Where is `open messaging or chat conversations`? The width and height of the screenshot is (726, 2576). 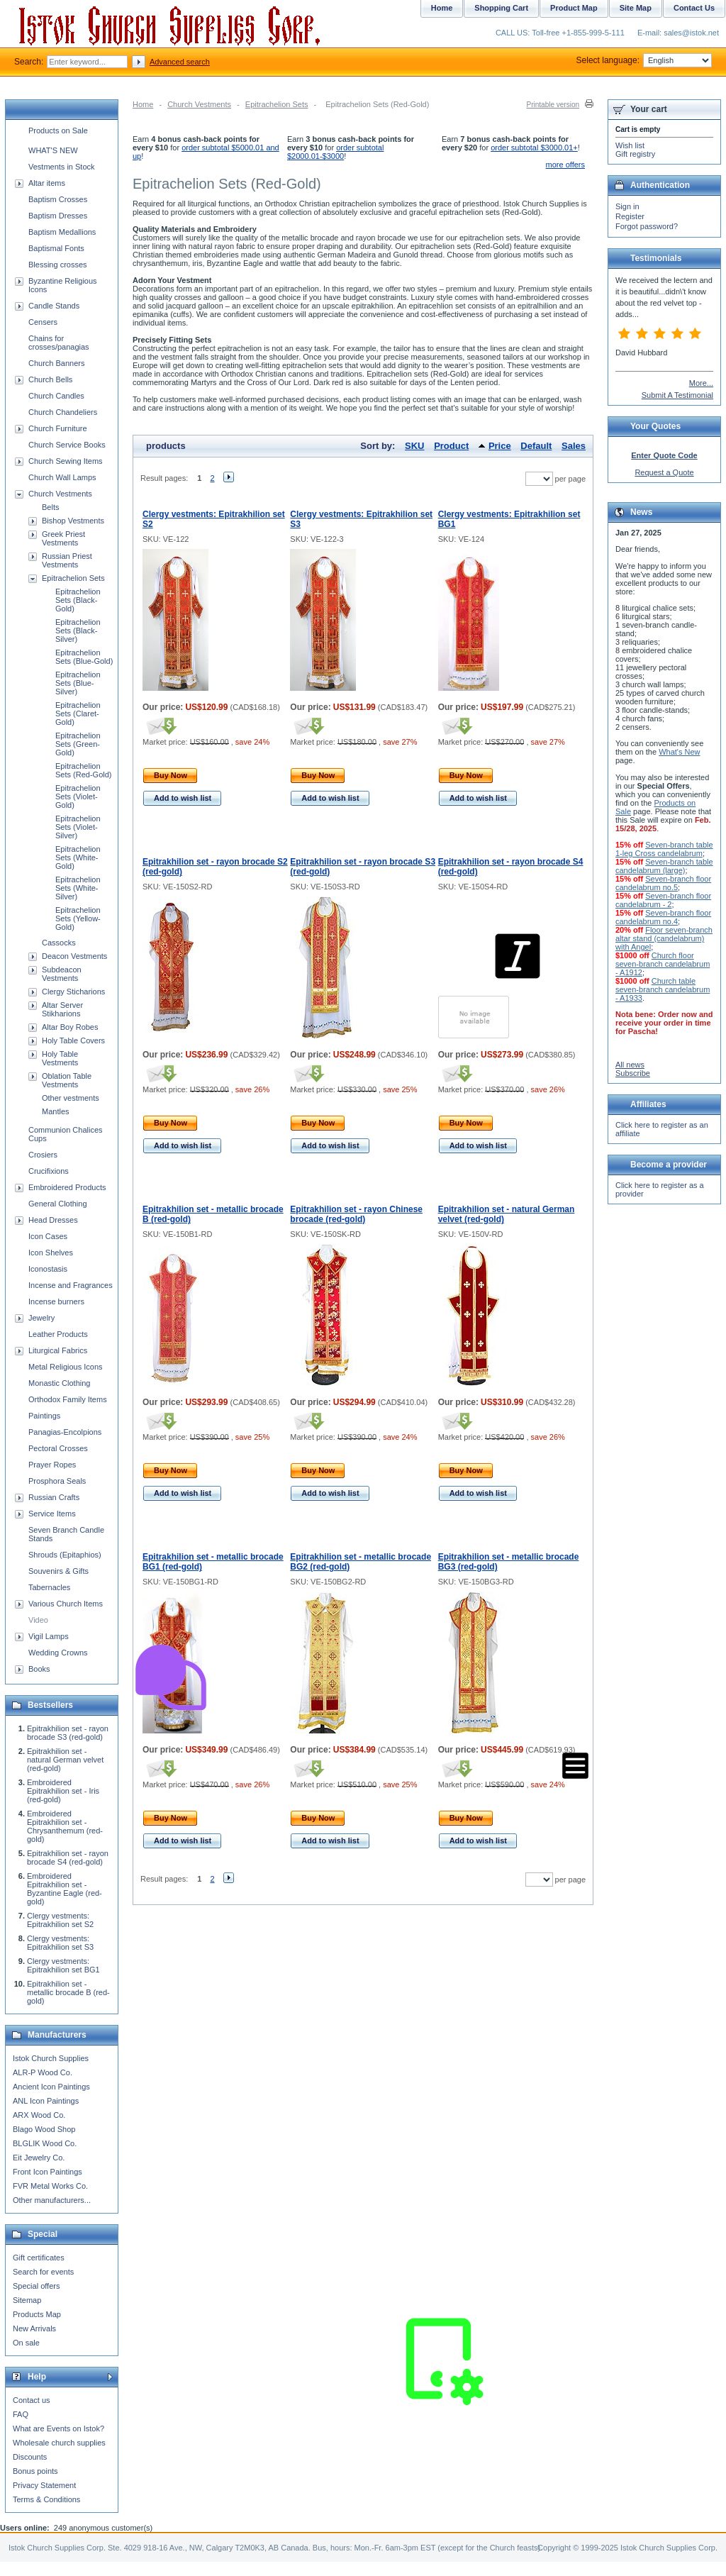 open messaging or chat conversations is located at coordinates (171, 1677).